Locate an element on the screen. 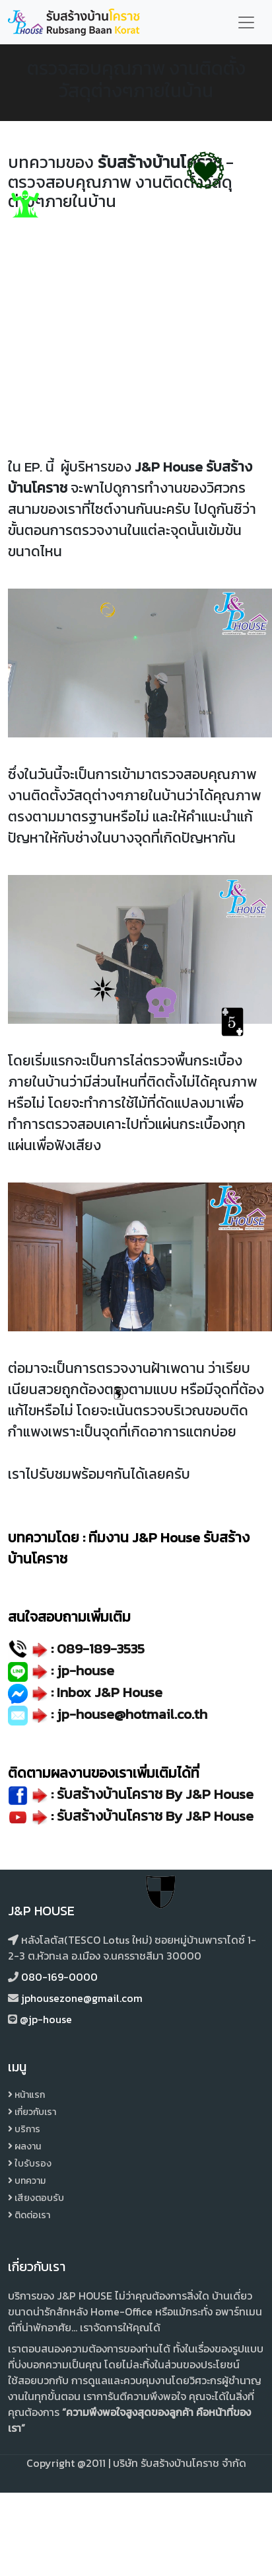  indicates a beast or creature ability in a game interface is located at coordinates (108, 610).